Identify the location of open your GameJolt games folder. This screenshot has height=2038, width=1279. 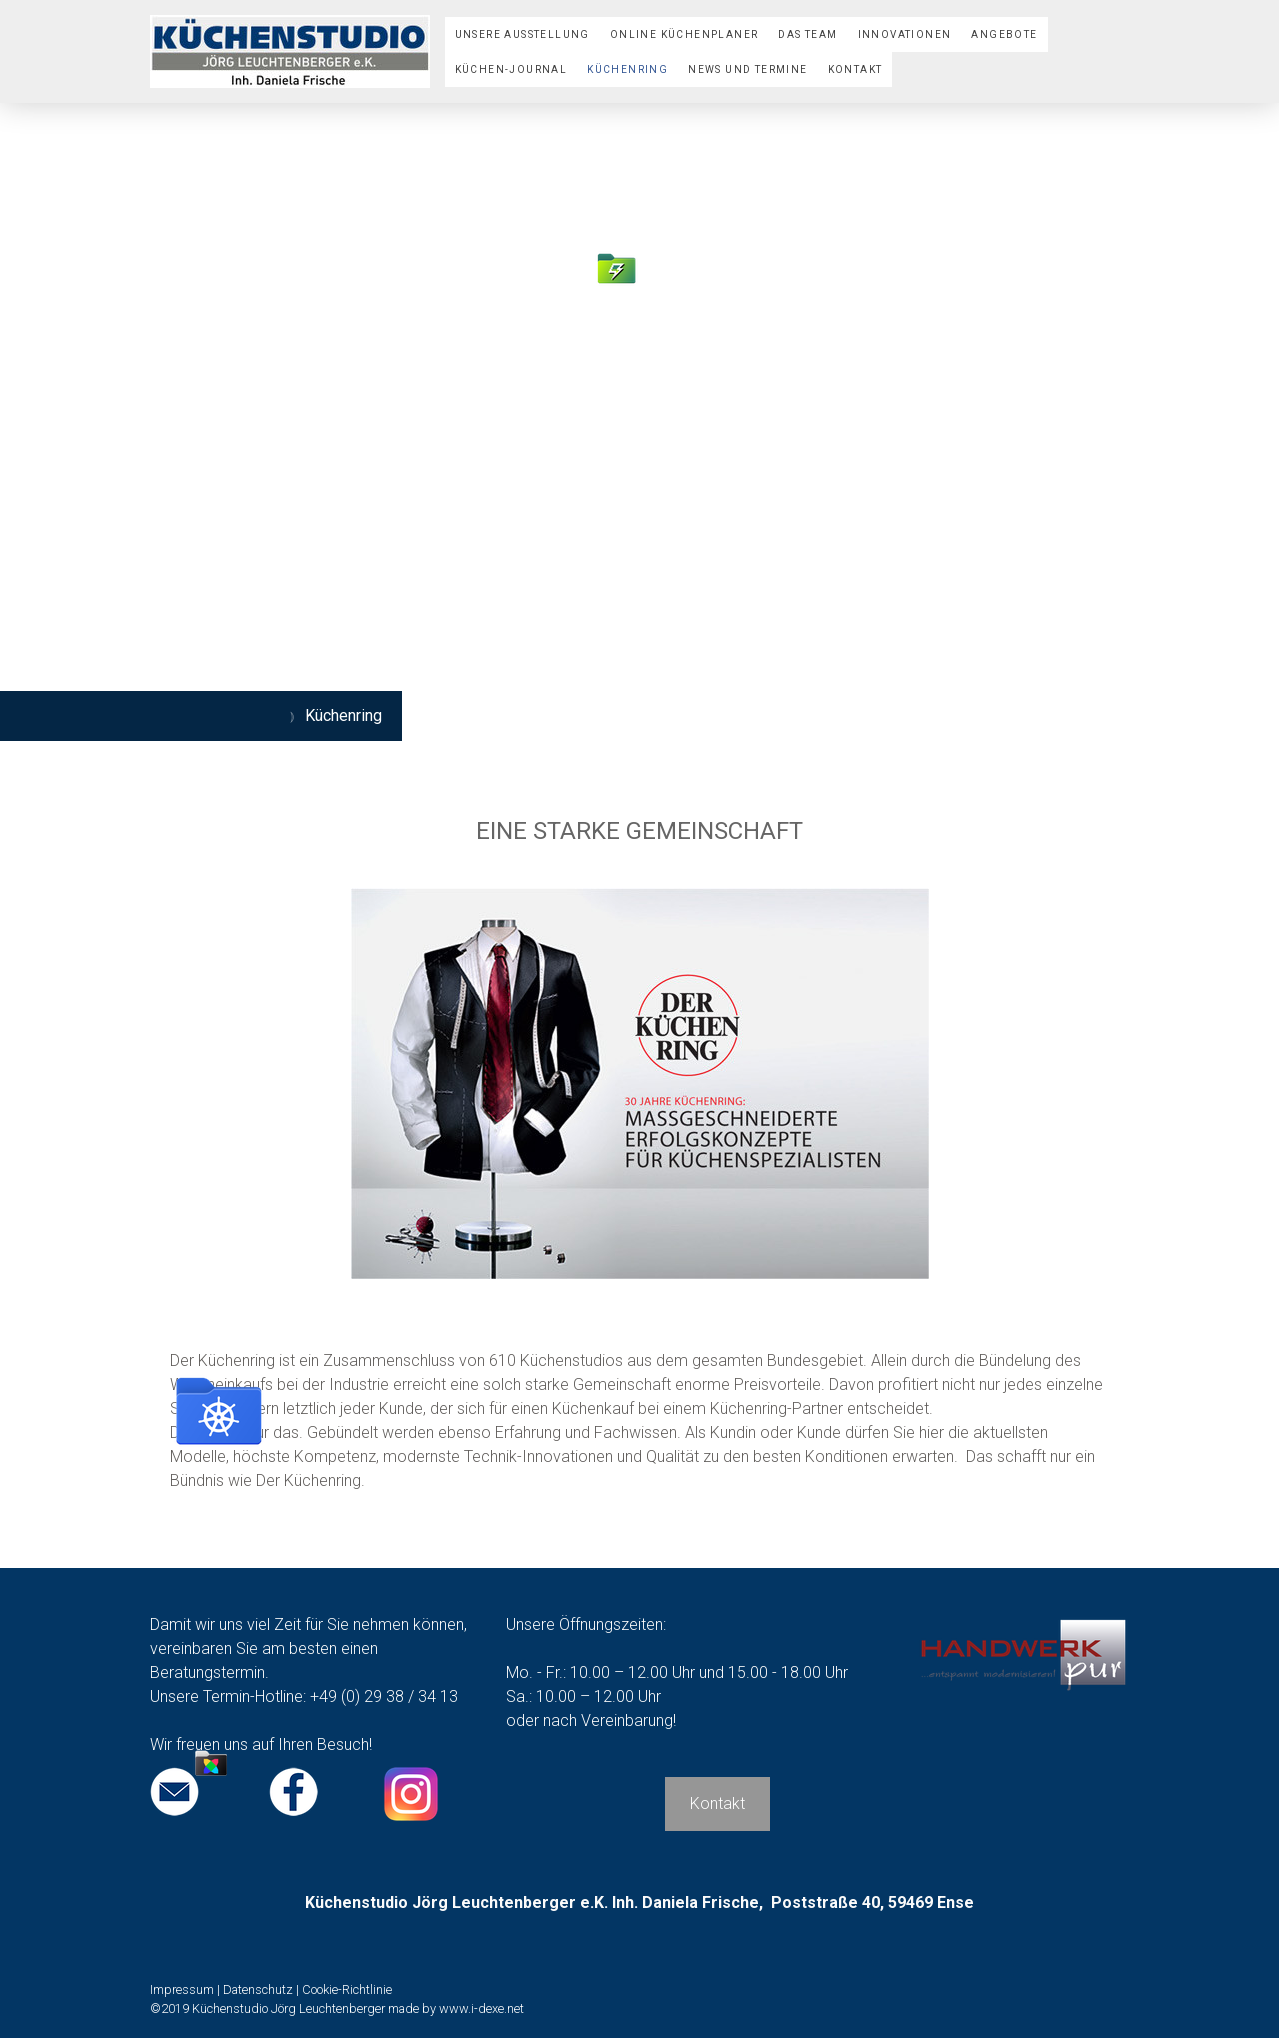
(616, 269).